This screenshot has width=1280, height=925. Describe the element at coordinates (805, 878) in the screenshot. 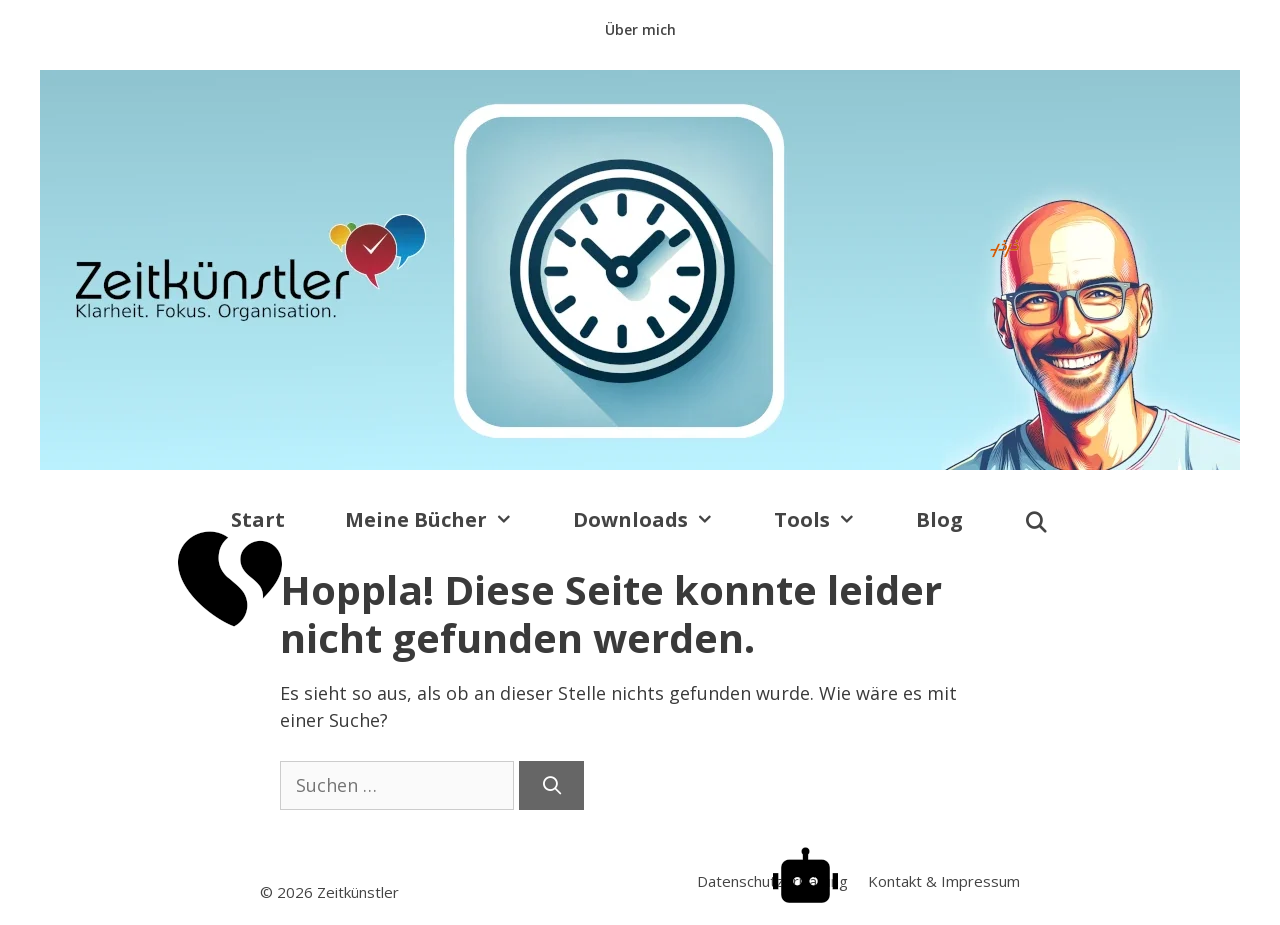

I see `access AI assistant or chatbot features` at that location.